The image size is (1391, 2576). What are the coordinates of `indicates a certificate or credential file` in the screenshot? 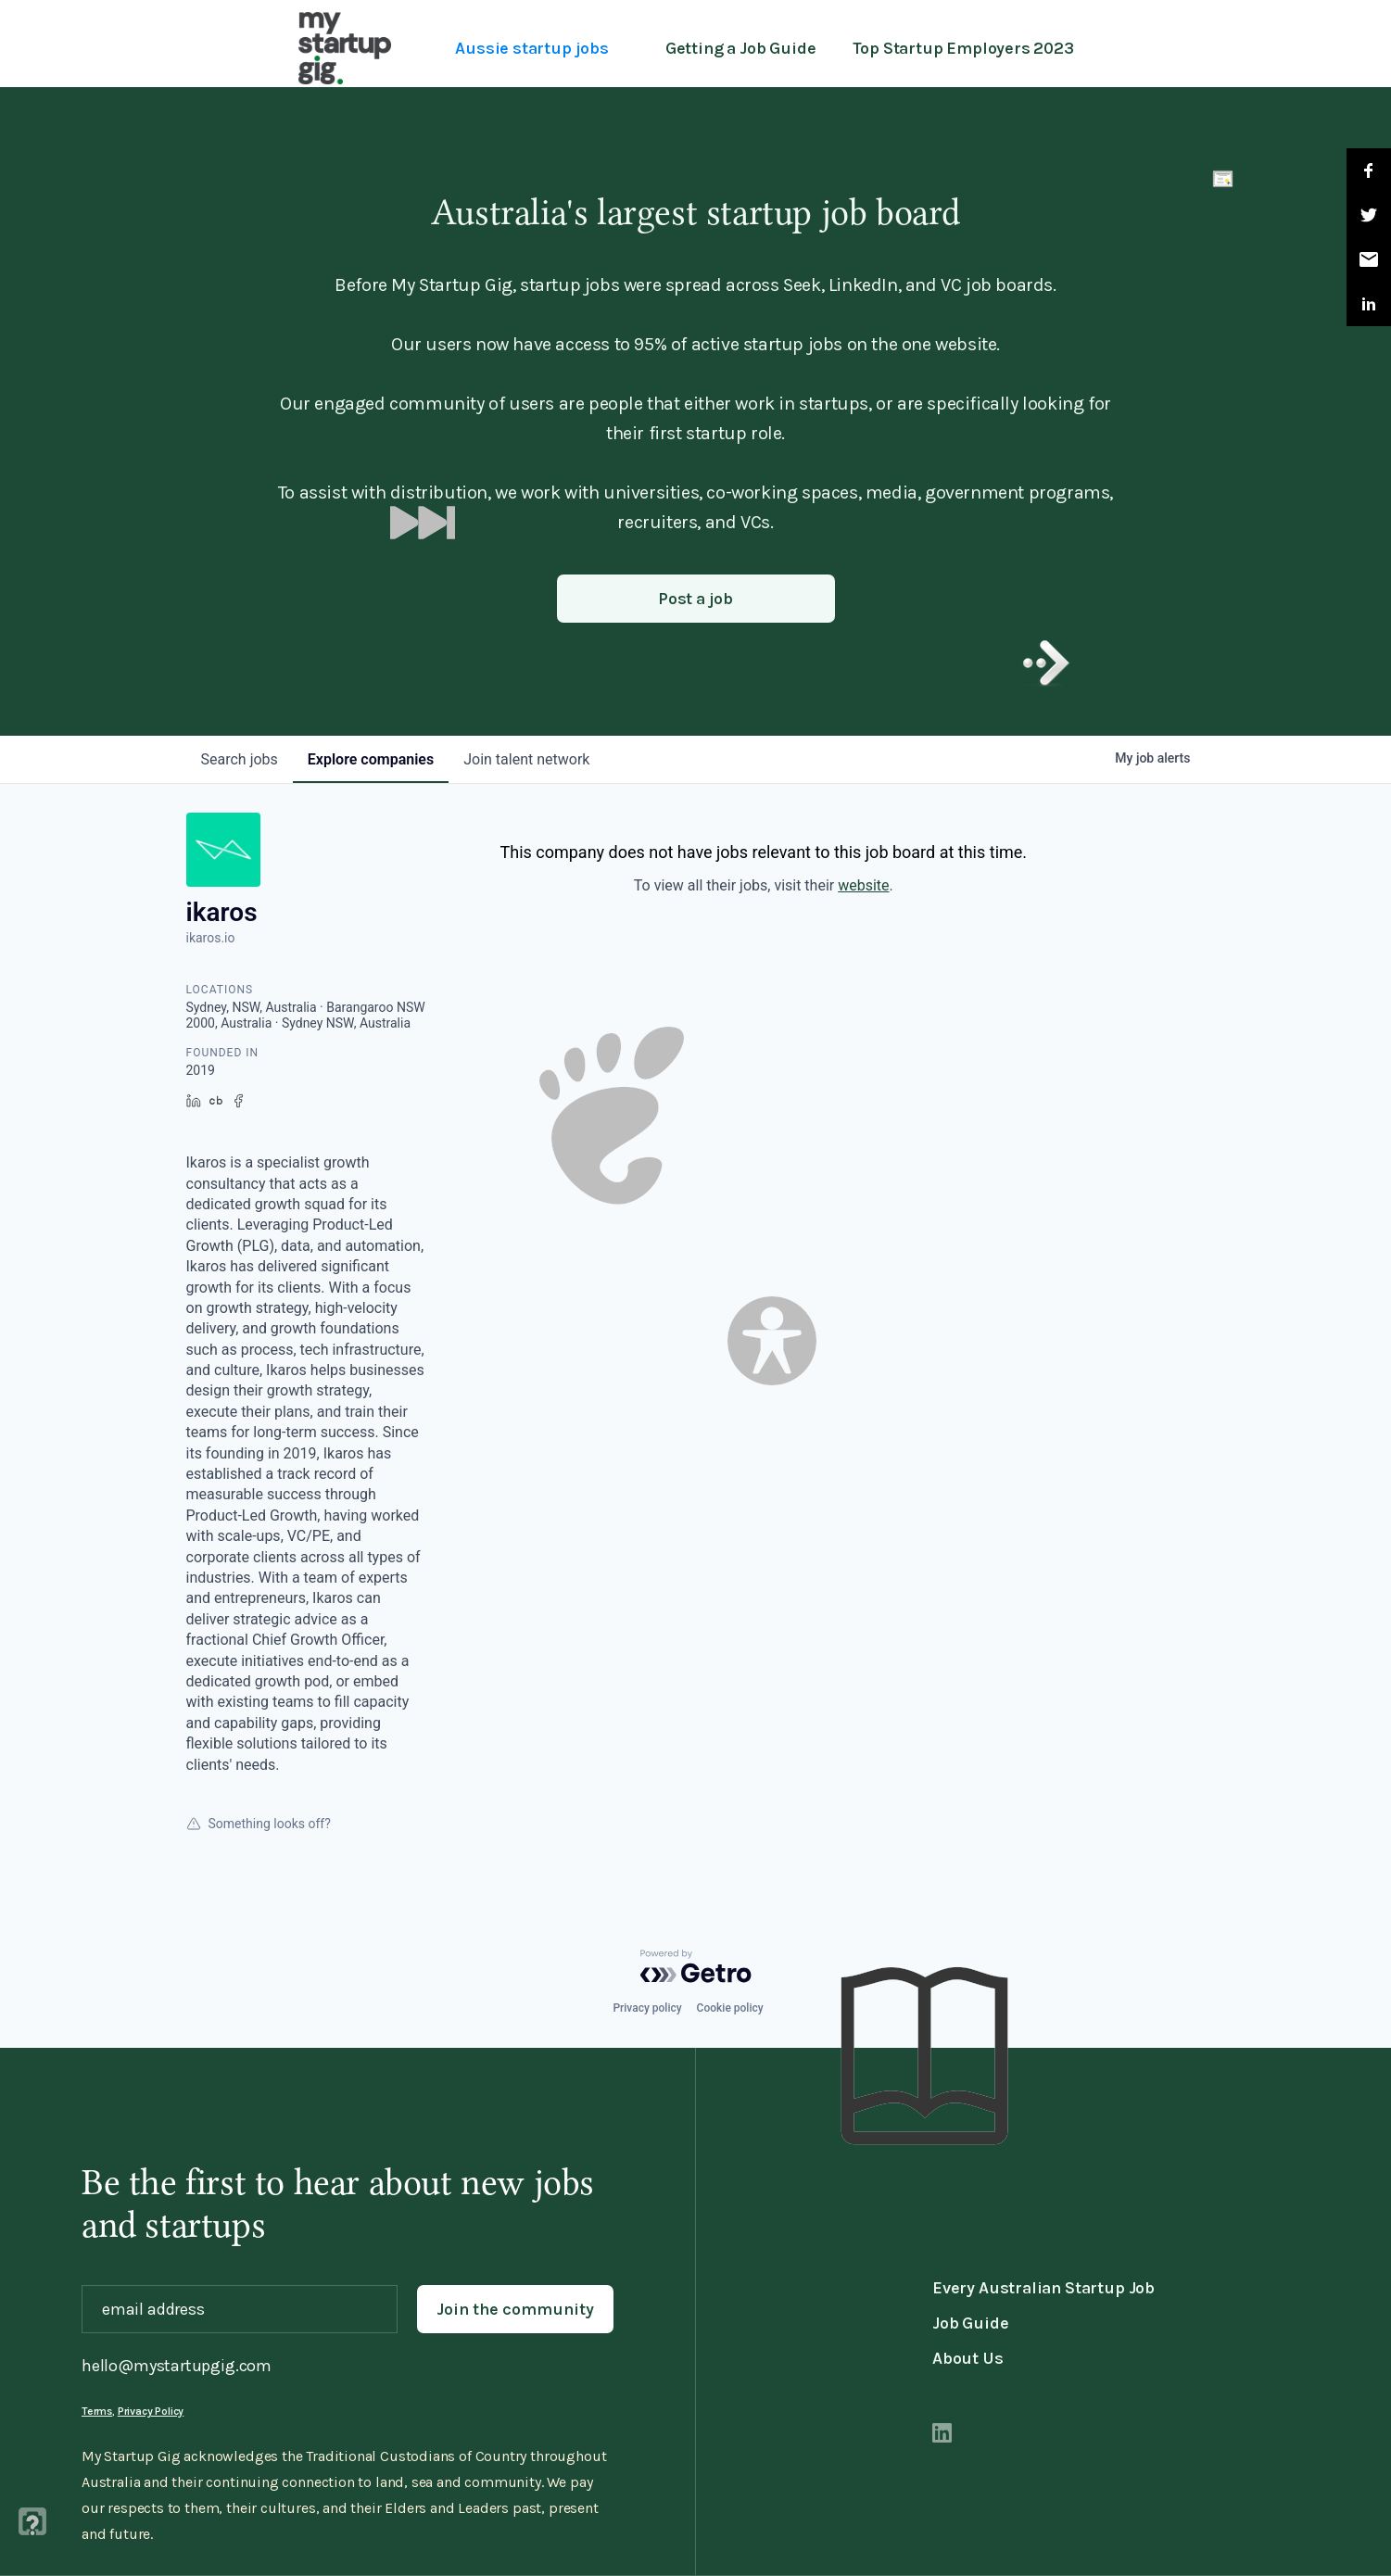 It's located at (1222, 179).